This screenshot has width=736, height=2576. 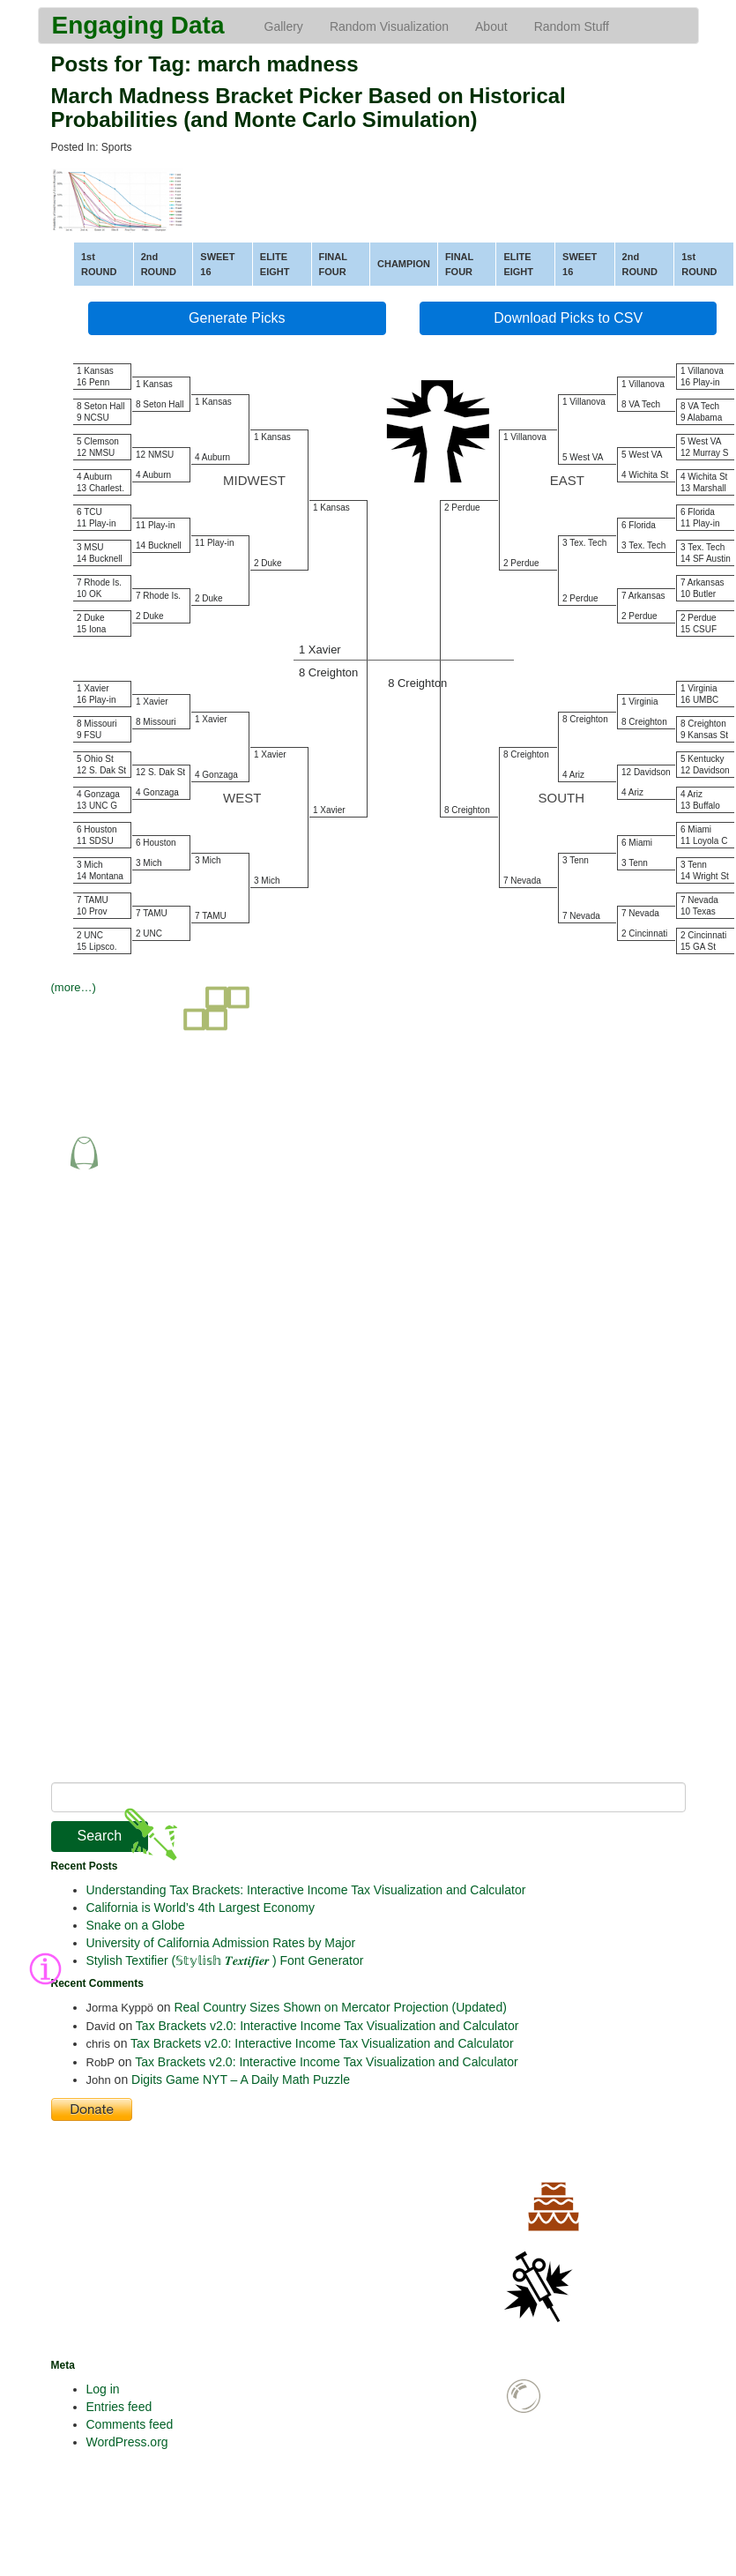 I want to click on view more information or details, so click(x=45, y=1968).